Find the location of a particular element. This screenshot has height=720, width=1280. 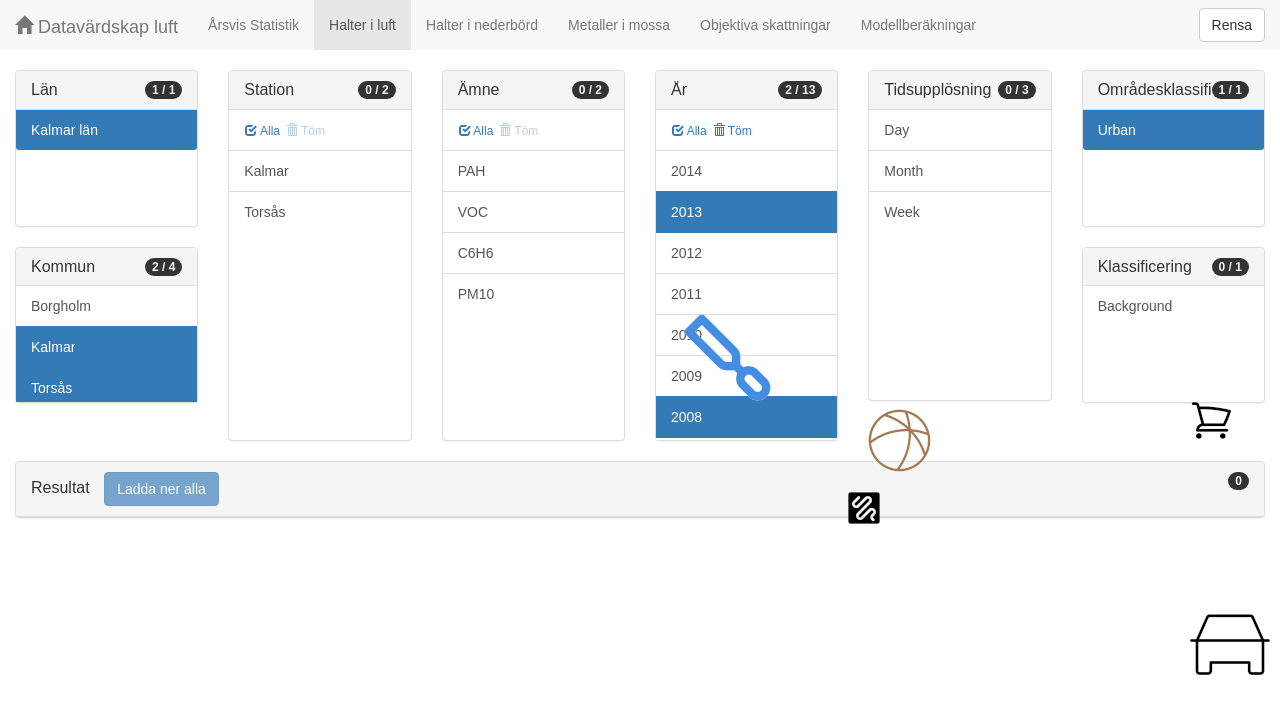

access freehand drawing or annotation tools is located at coordinates (864, 508).